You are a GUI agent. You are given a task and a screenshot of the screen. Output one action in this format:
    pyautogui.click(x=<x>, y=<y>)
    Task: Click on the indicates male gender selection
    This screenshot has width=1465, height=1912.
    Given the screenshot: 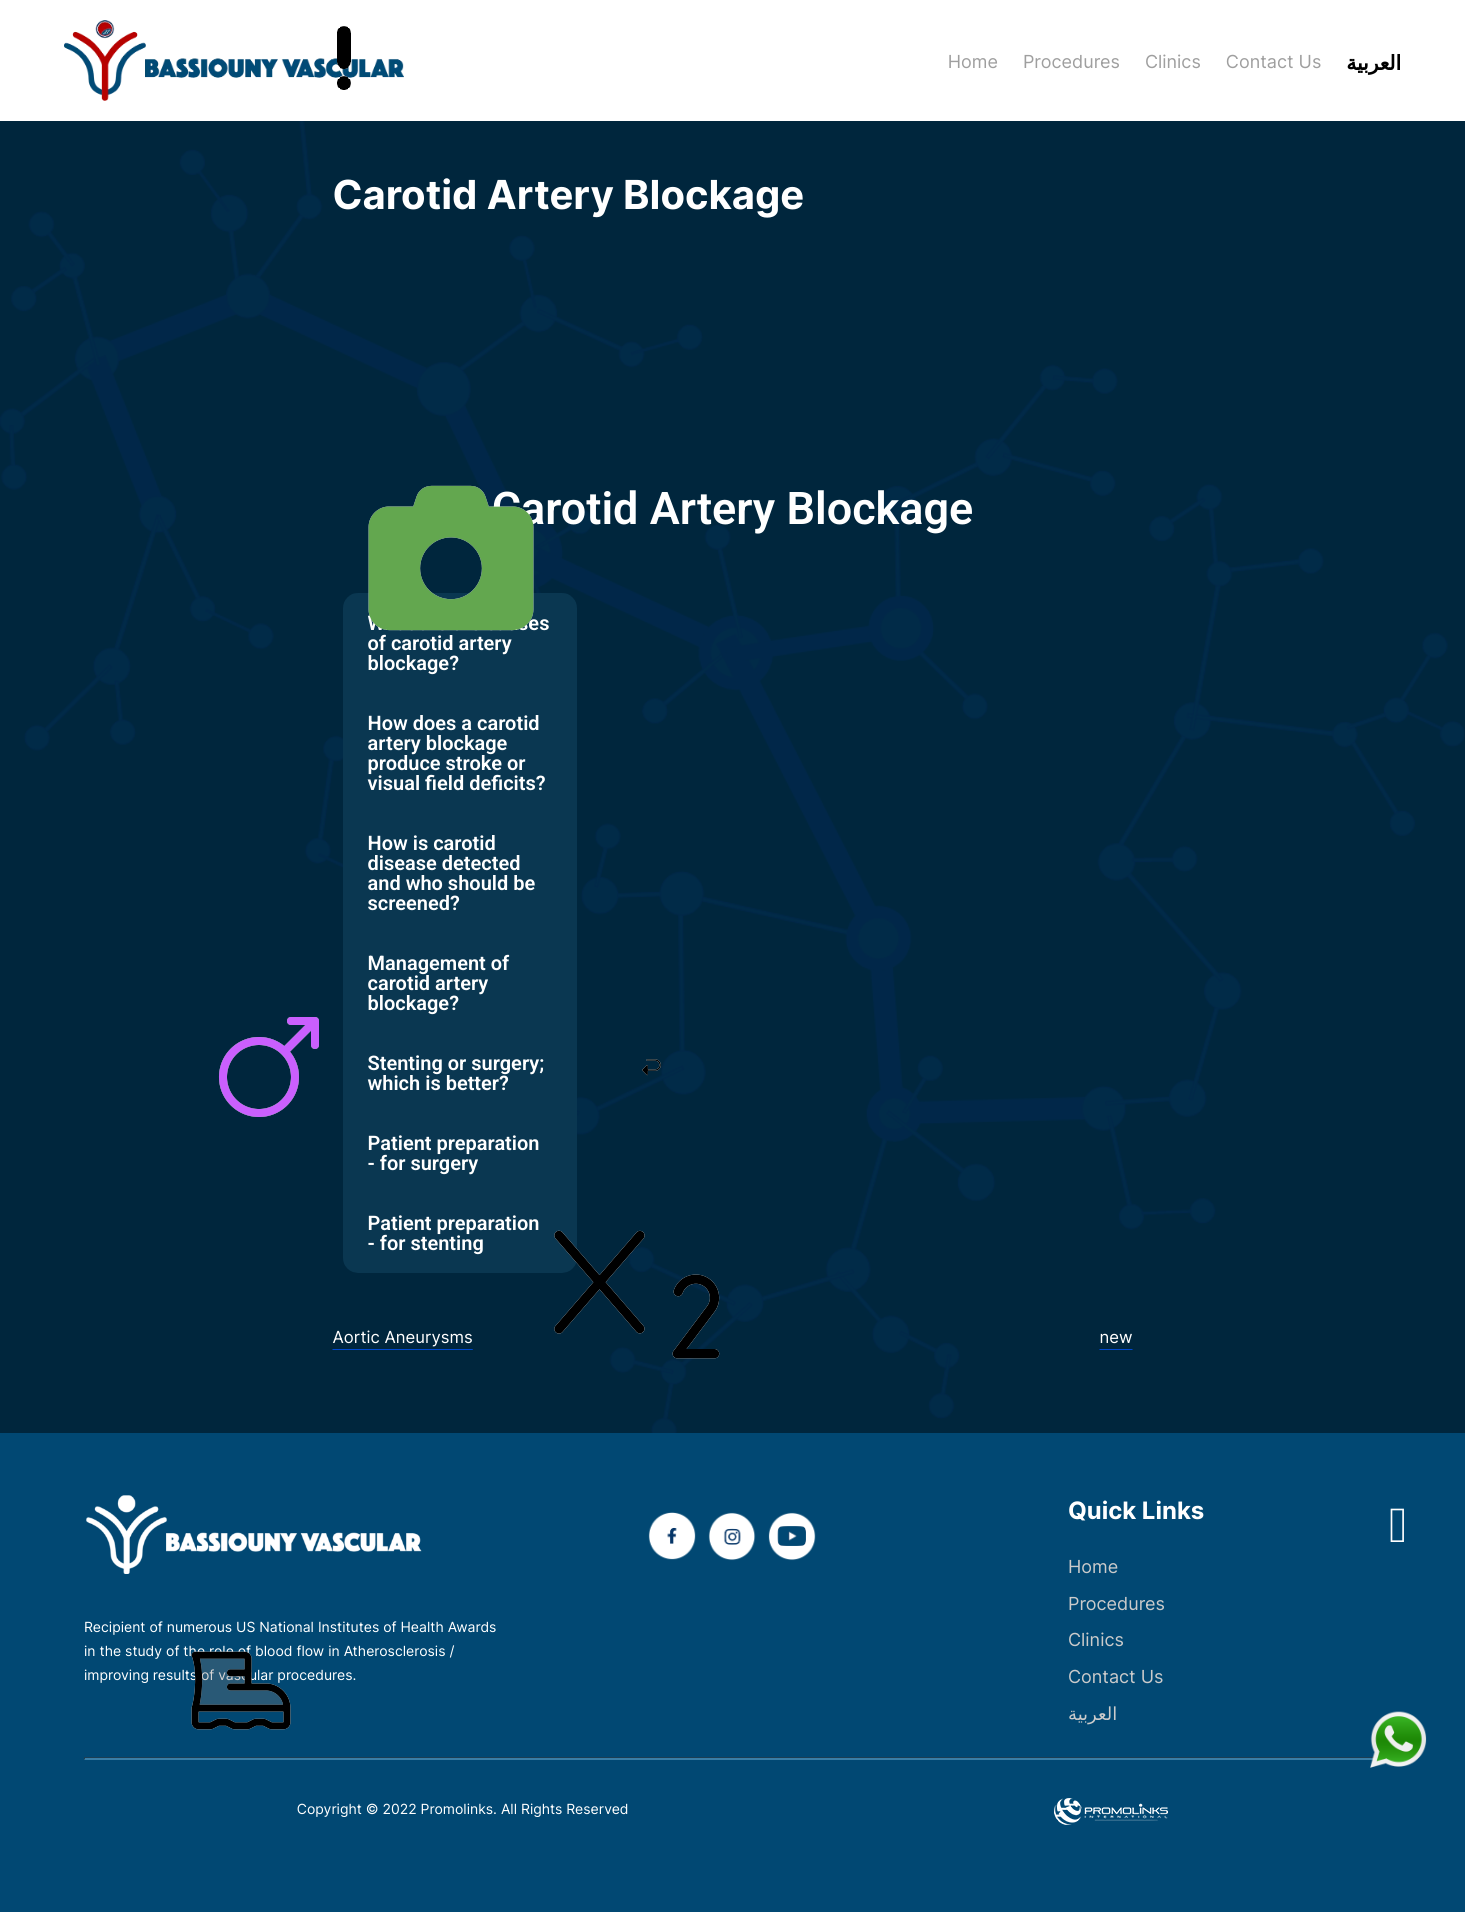 What is the action you would take?
    pyautogui.click(x=271, y=1065)
    